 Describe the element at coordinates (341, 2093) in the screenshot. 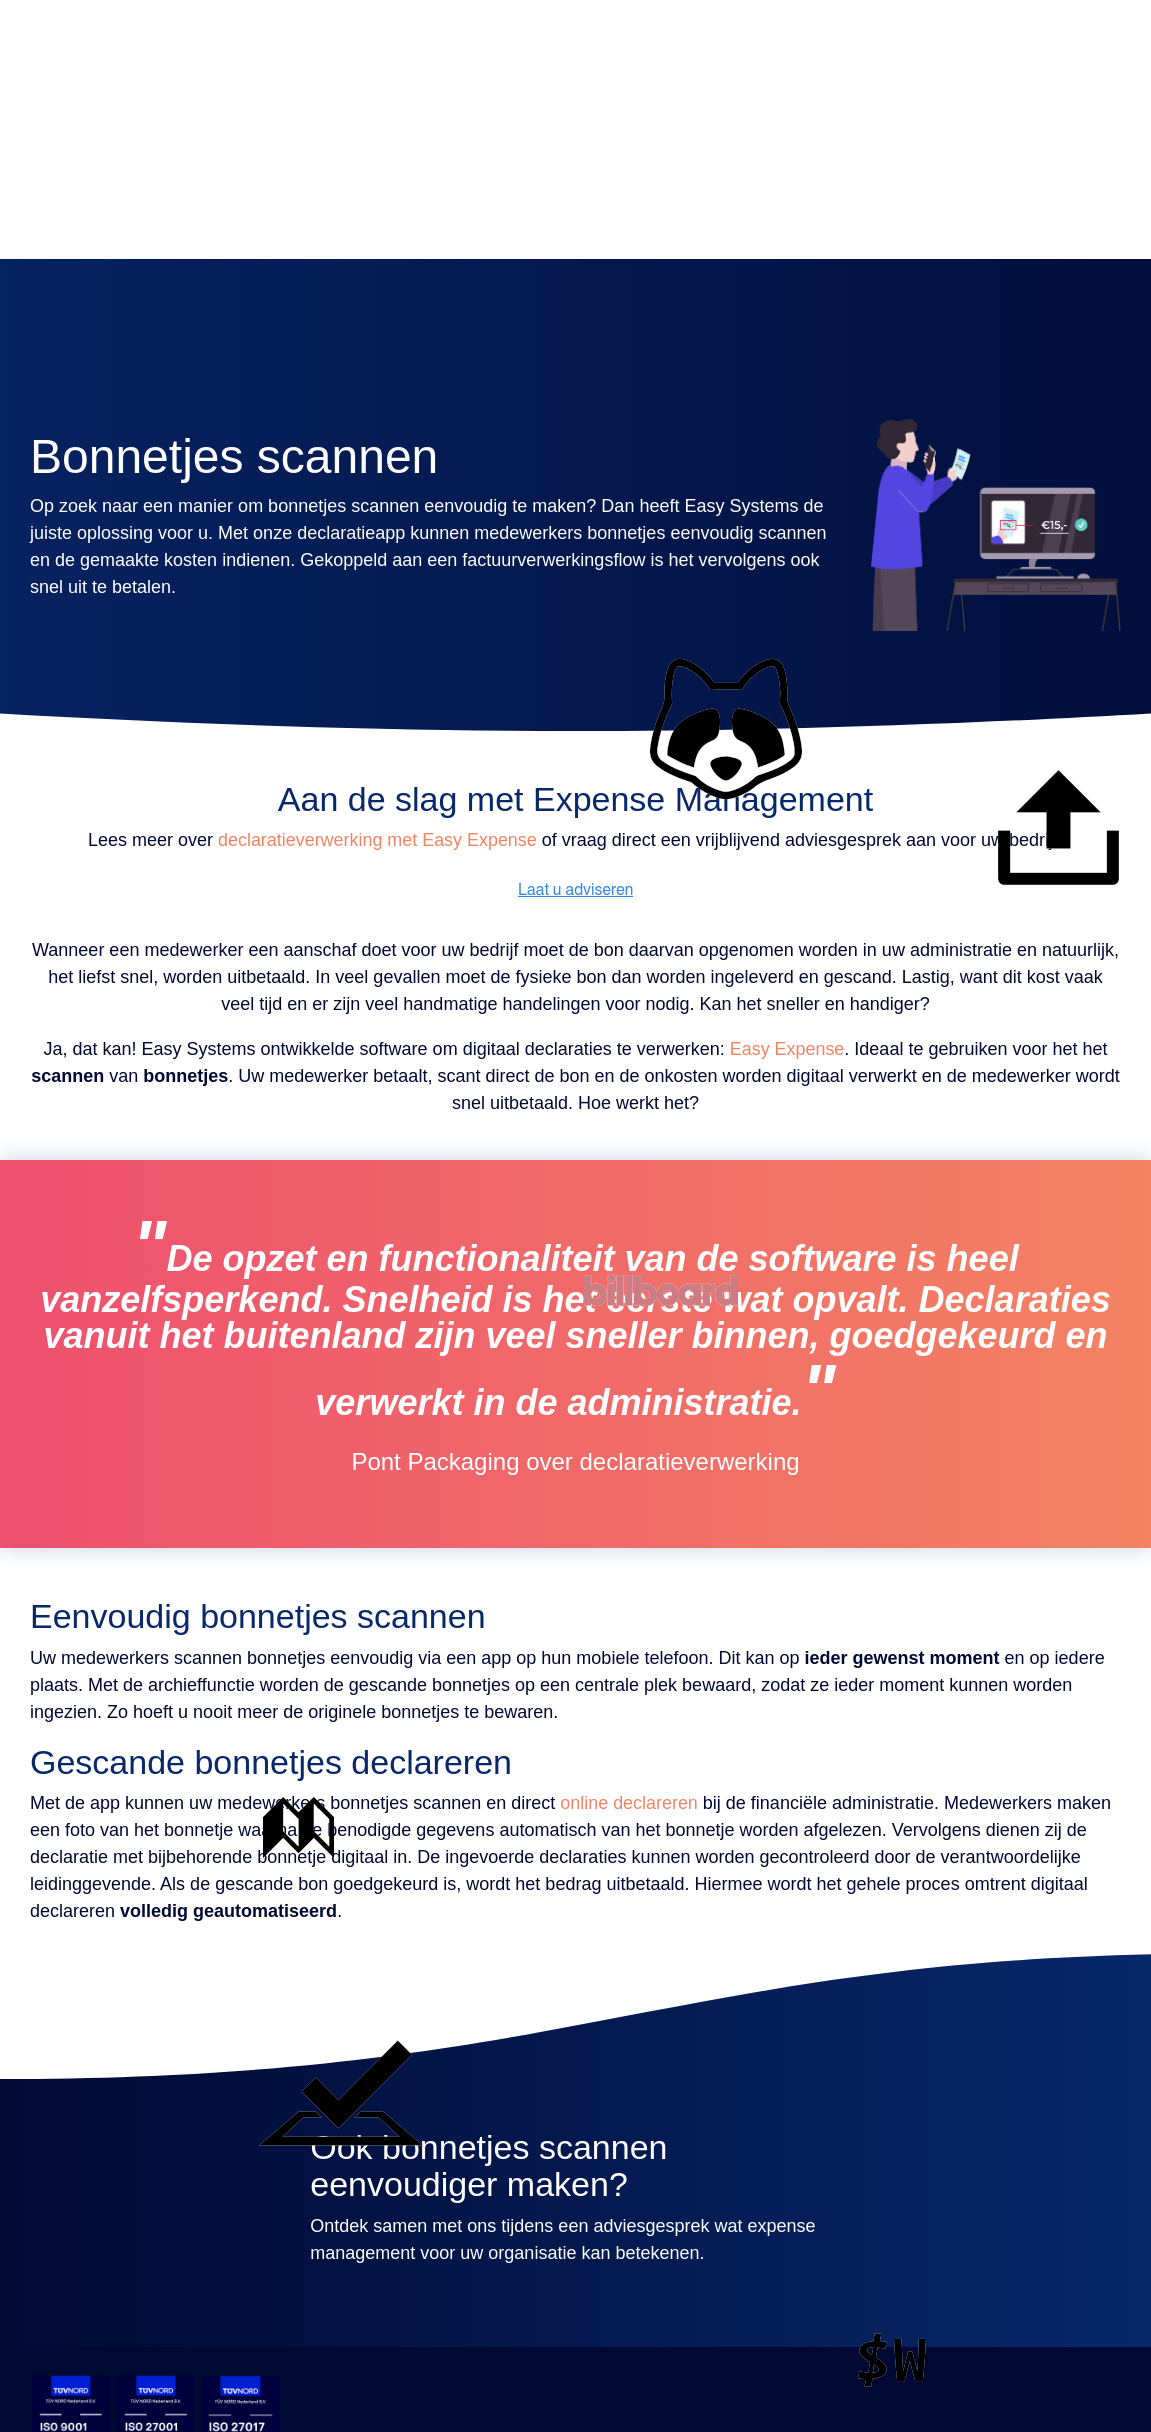

I see `testcafe automated testing framework logo` at that location.